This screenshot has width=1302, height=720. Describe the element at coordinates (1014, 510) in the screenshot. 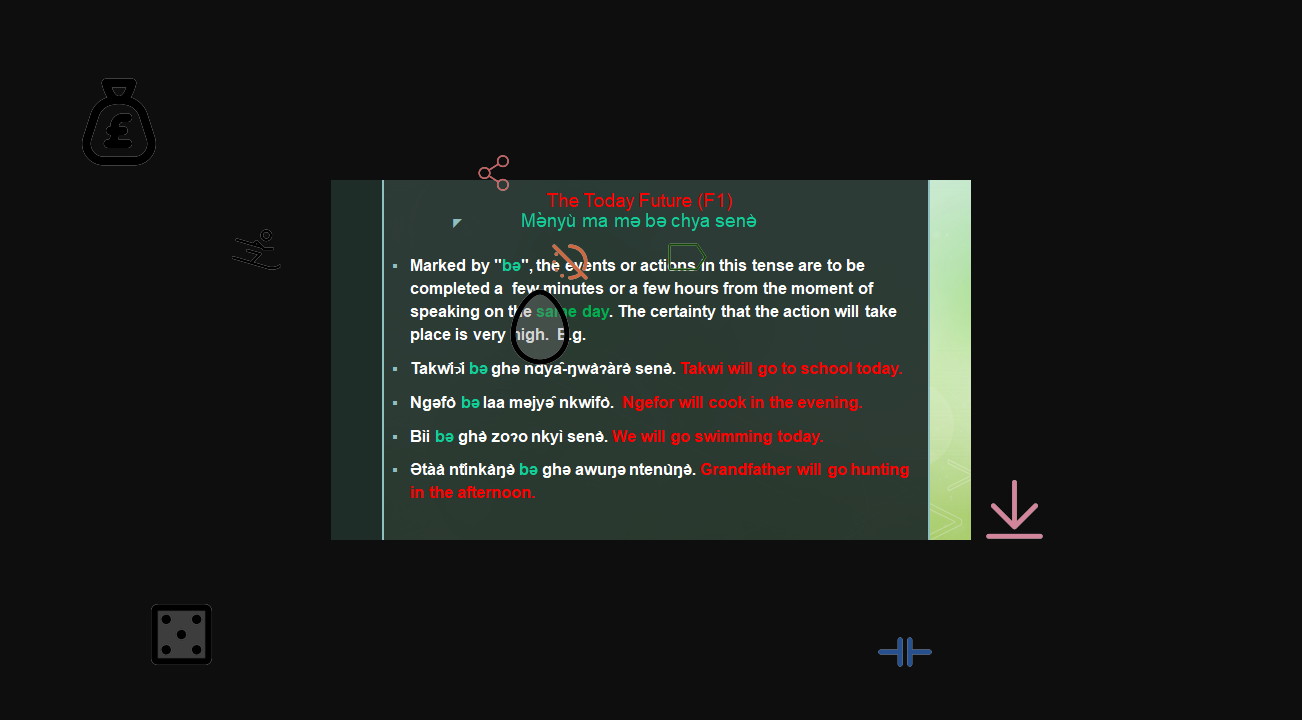

I see `download a file` at that location.